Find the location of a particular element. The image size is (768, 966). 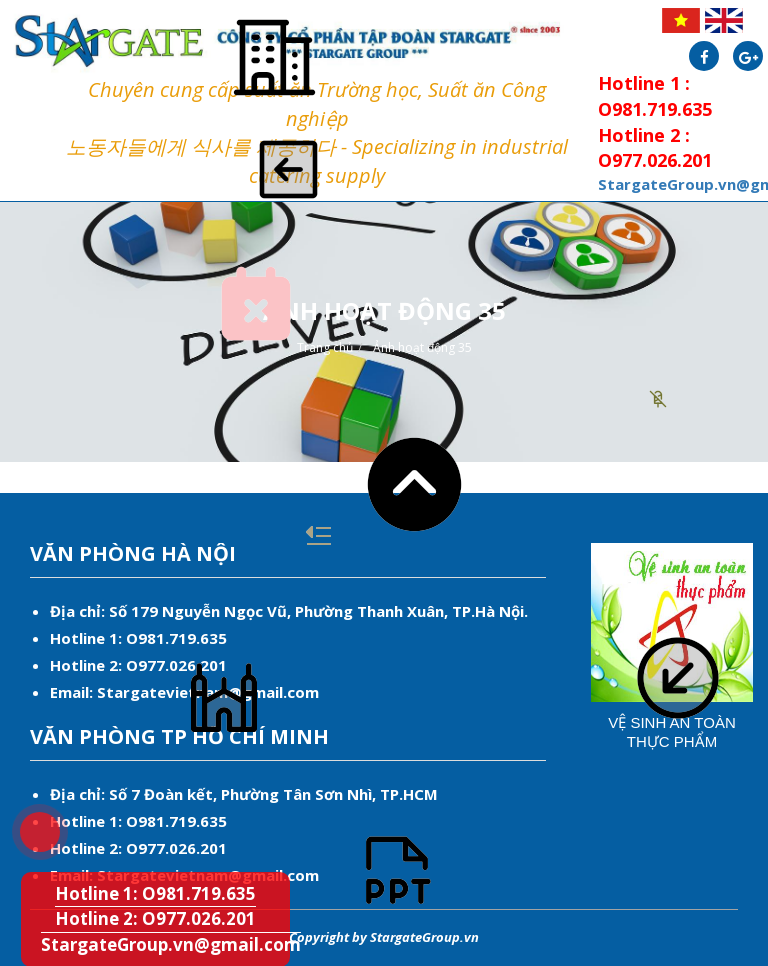

locate nearby synagogues on a map is located at coordinates (224, 699).